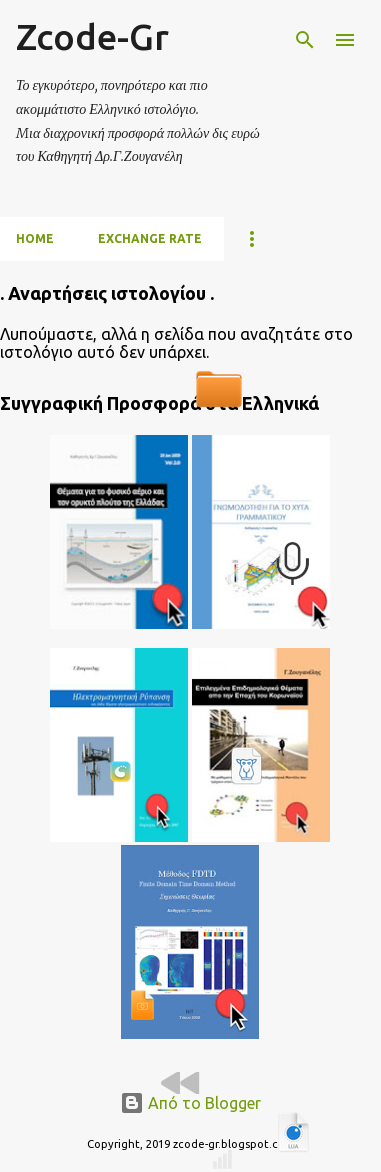 The width and height of the screenshot is (381, 1172). I want to click on indicates no cellular signal available, so click(223, 1160).